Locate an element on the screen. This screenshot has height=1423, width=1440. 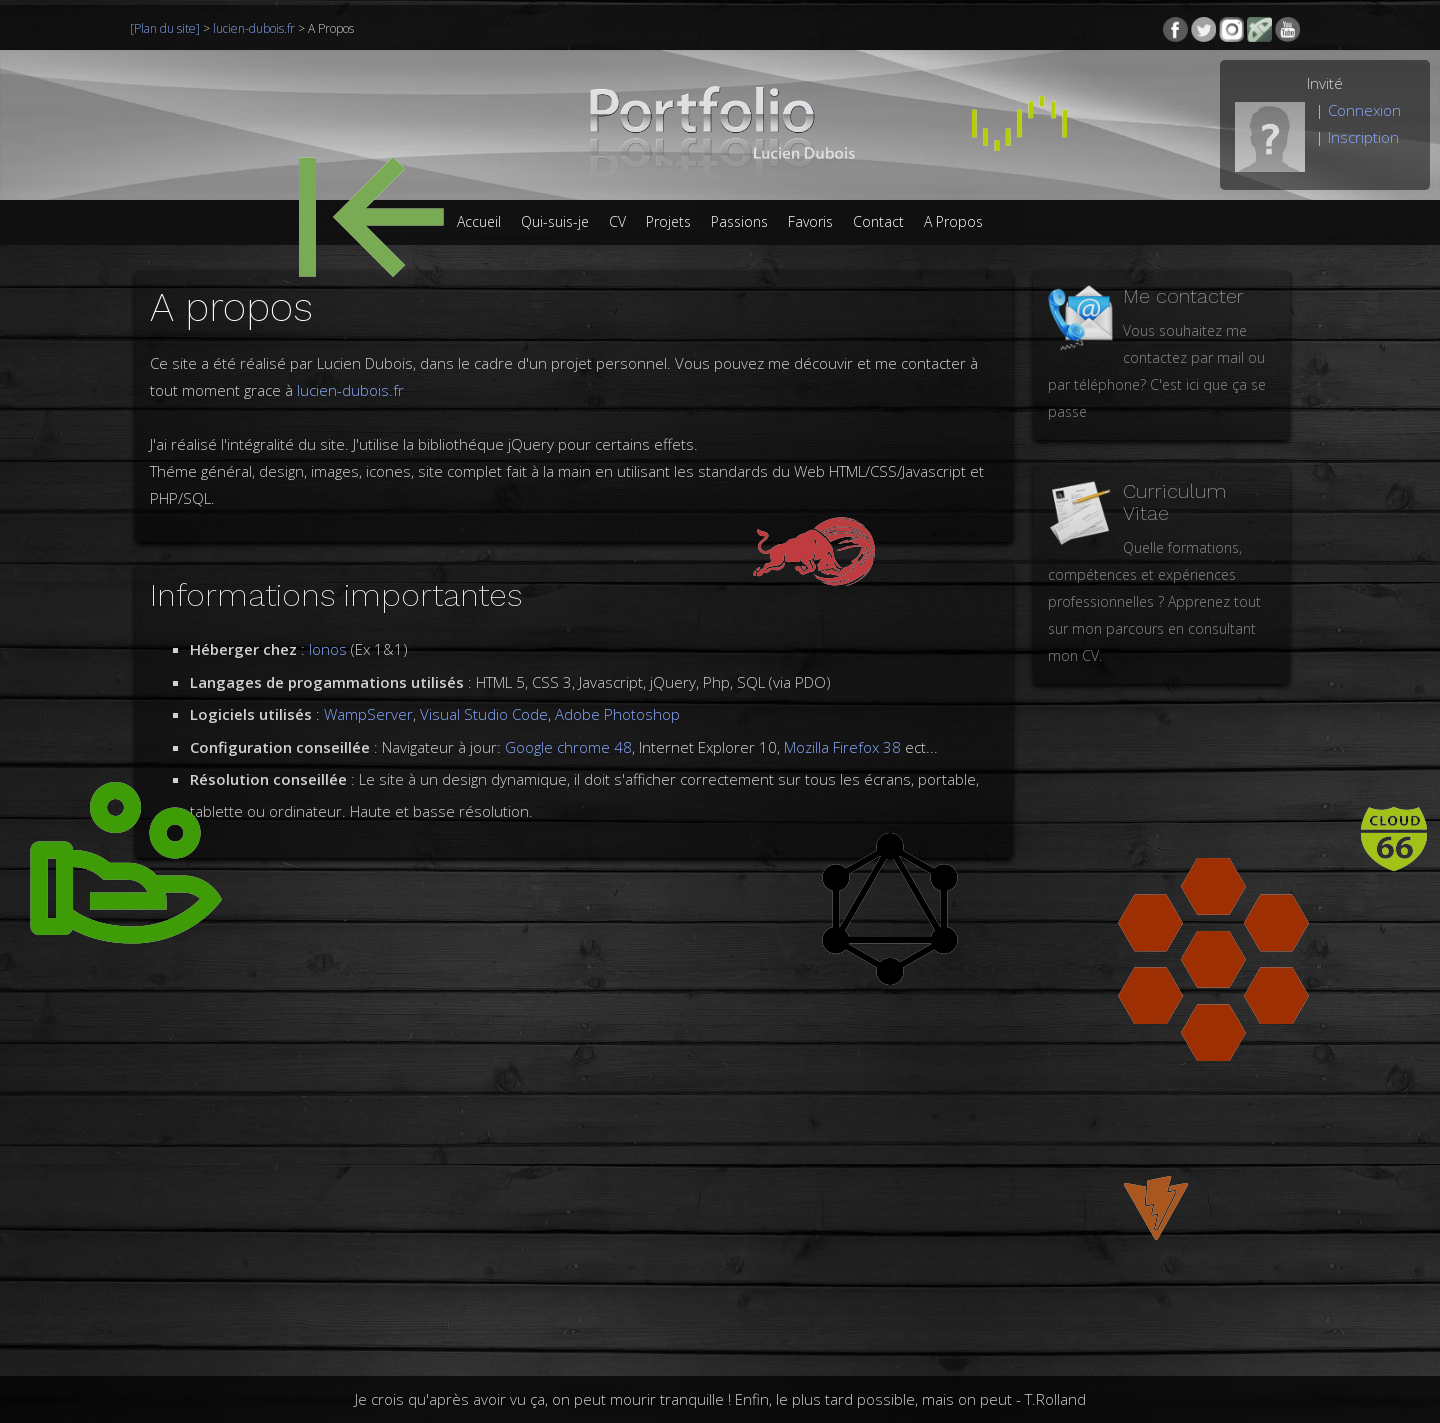
unraid server management application is located at coordinates (1019, 123).